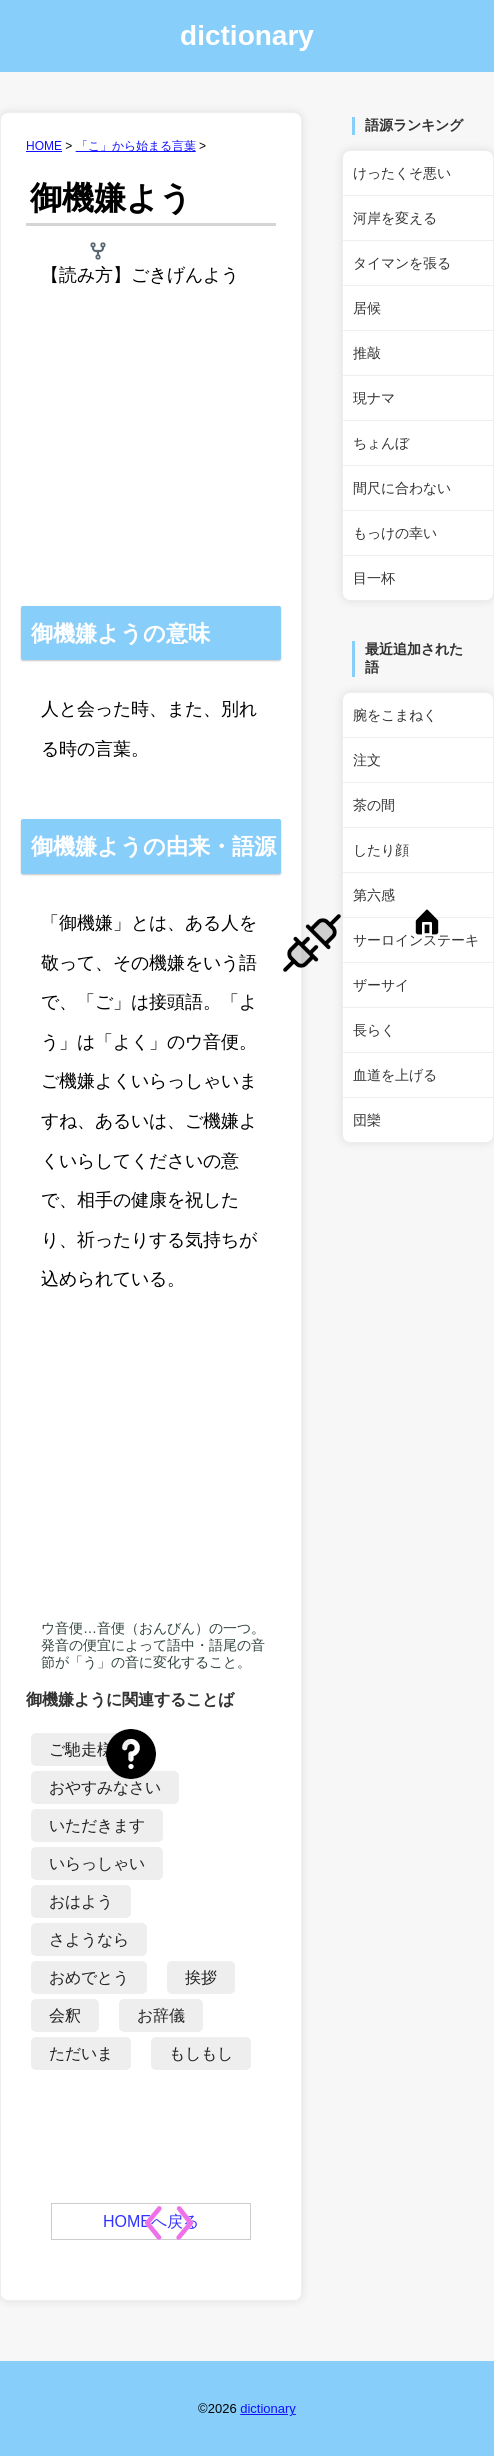 Image resolution: width=494 pixels, height=2456 pixels. Describe the element at coordinates (427, 922) in the screenshot. I see `navigate to home screen` at that location.